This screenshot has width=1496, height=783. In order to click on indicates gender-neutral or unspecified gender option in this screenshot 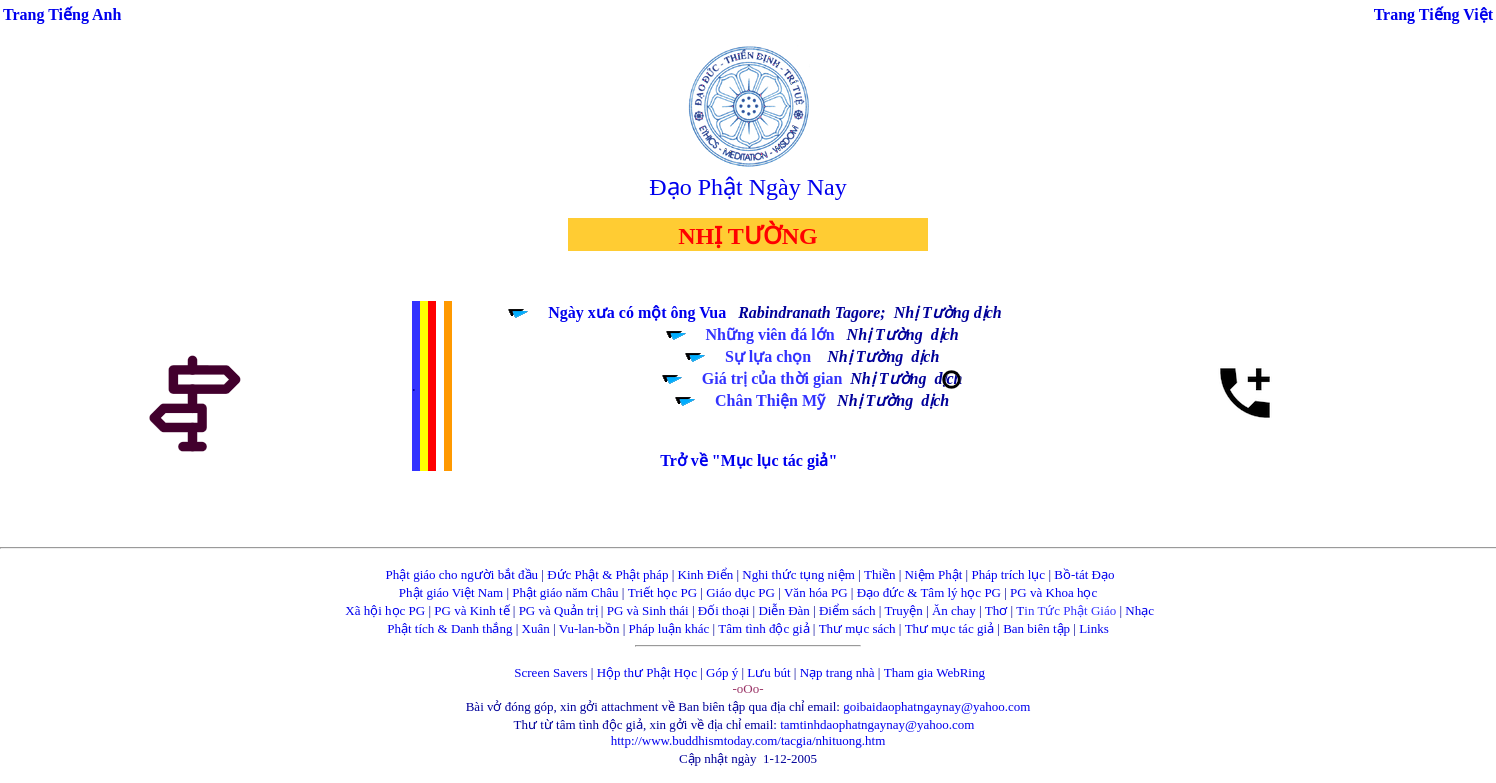, I will do `click(951, 379)`.